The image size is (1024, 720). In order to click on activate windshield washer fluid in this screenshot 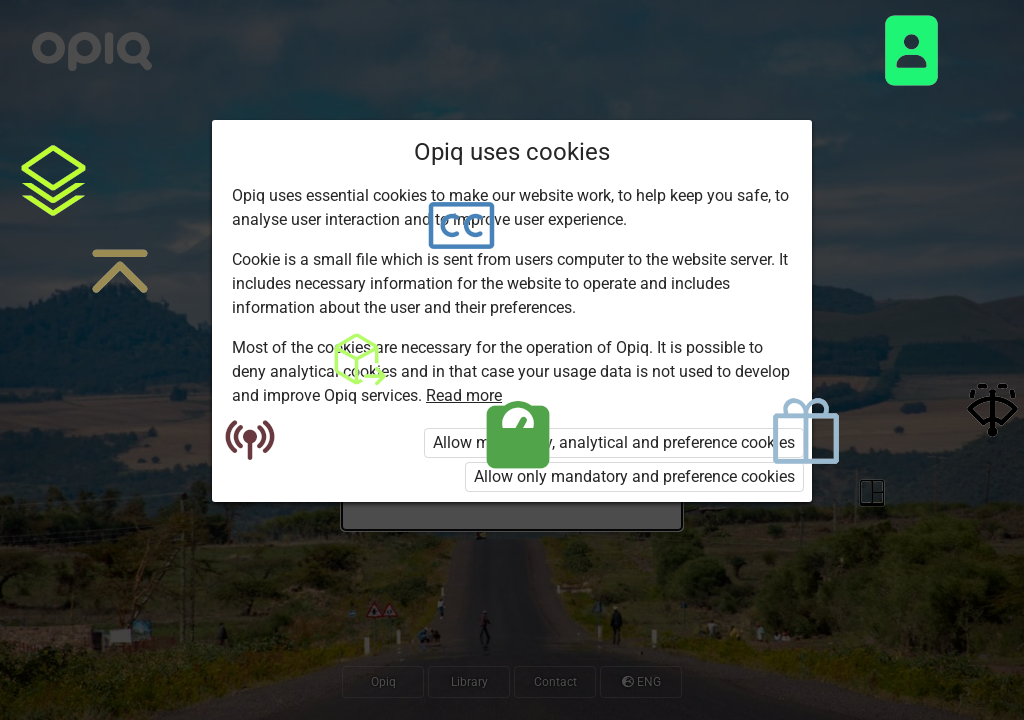, I will do `click(992, 411)`.